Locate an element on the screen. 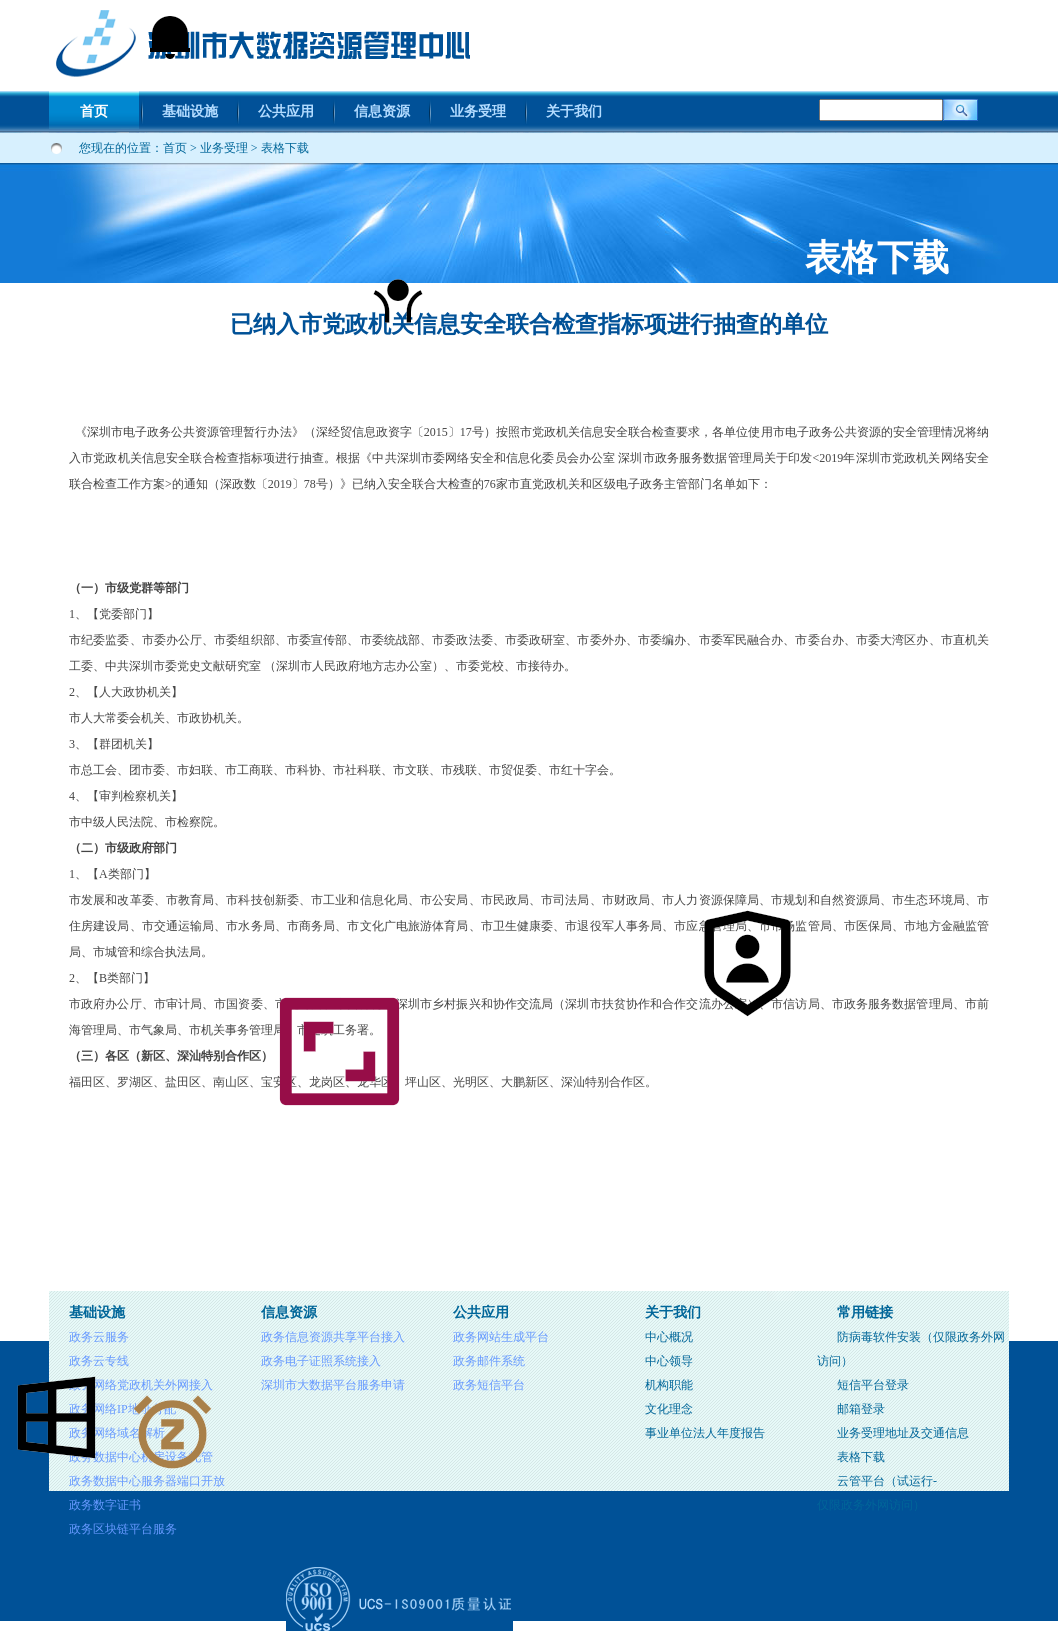 The width and height of the screenshot is (1058, 1631). view your notifications is located at coordinates (170, 36).